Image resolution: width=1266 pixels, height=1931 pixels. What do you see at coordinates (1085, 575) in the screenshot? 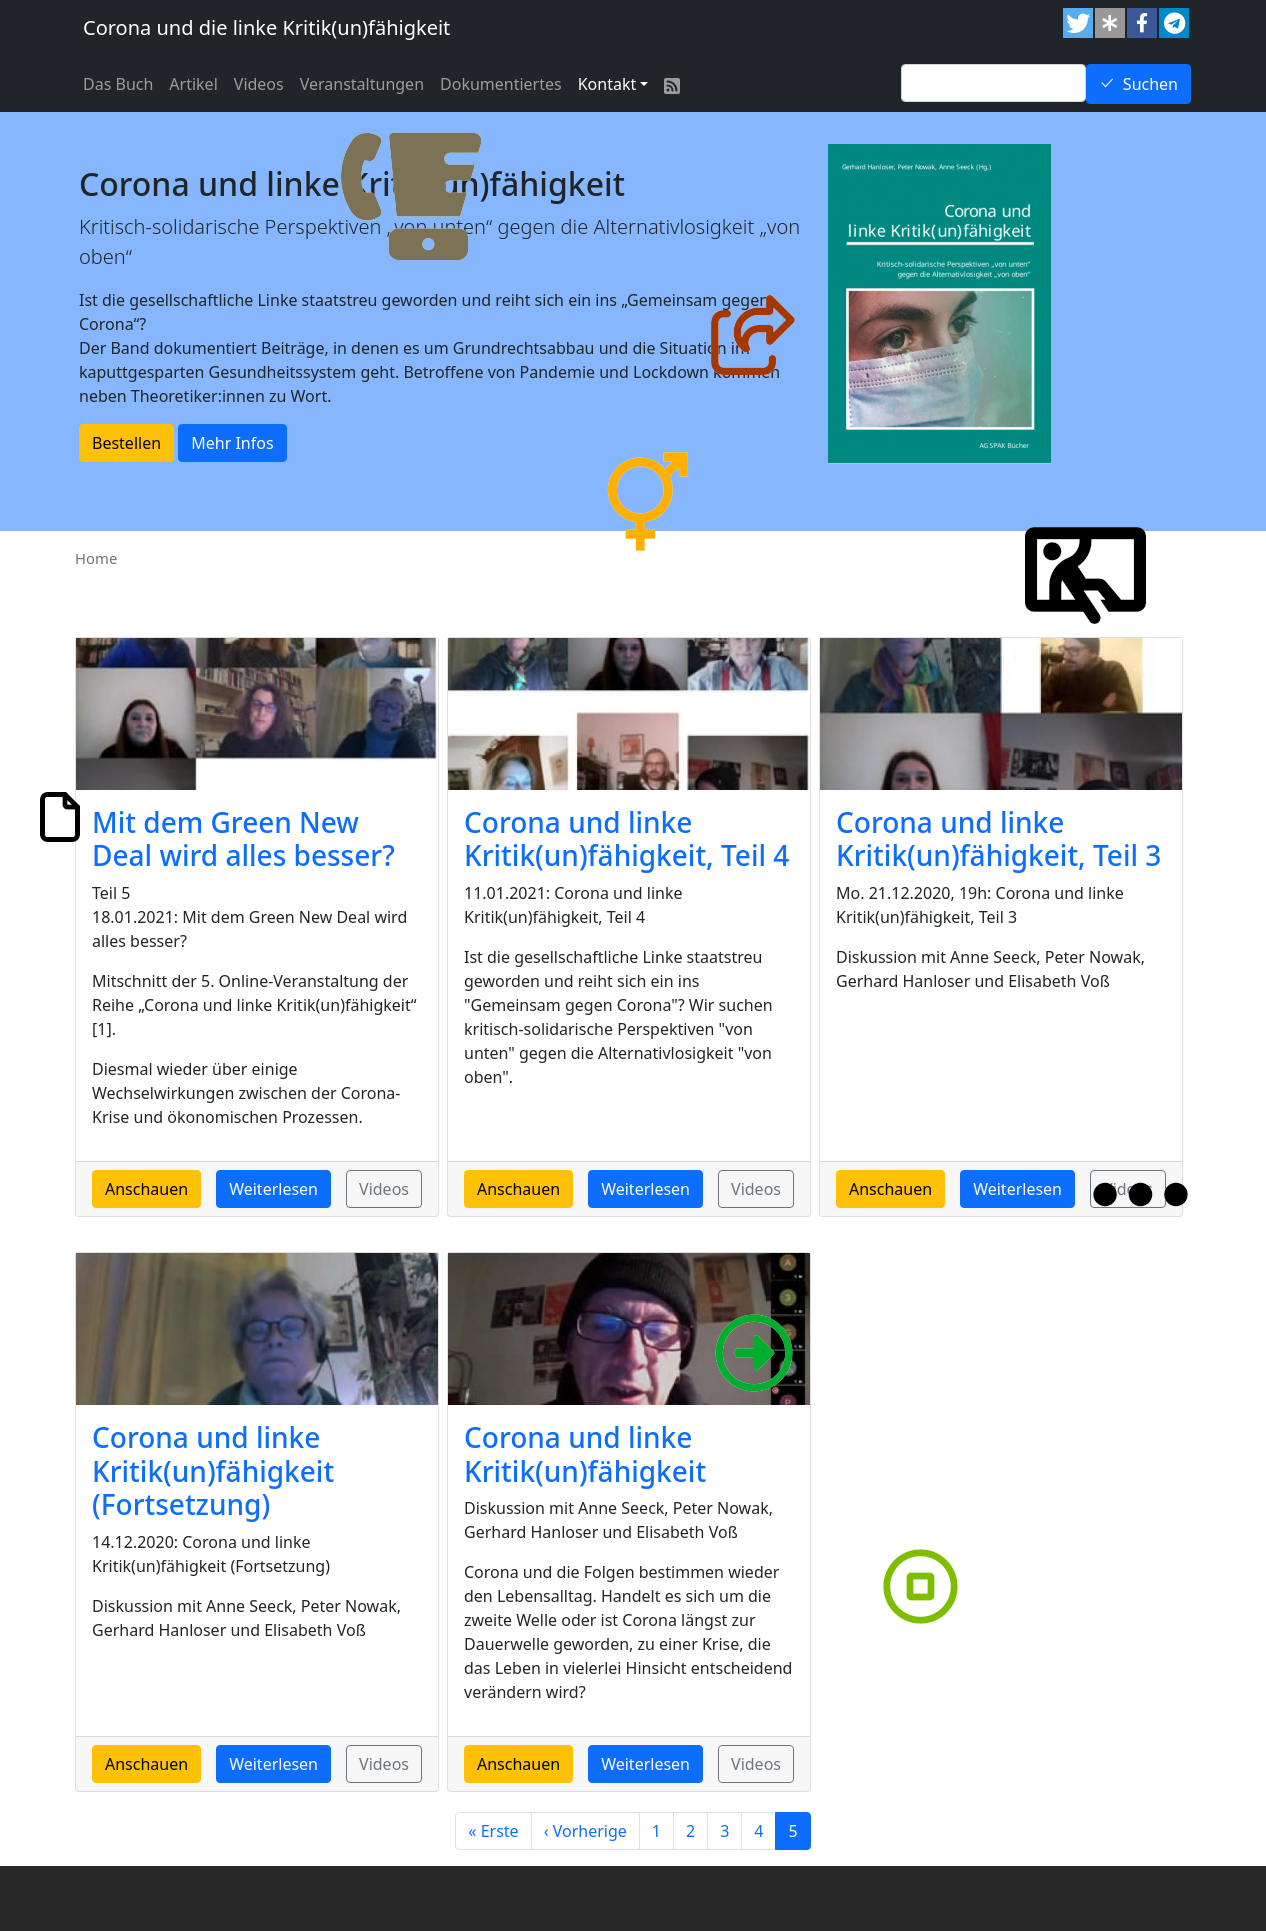
I see `emergency exit or escape route` at bounding box center [1085, 575].